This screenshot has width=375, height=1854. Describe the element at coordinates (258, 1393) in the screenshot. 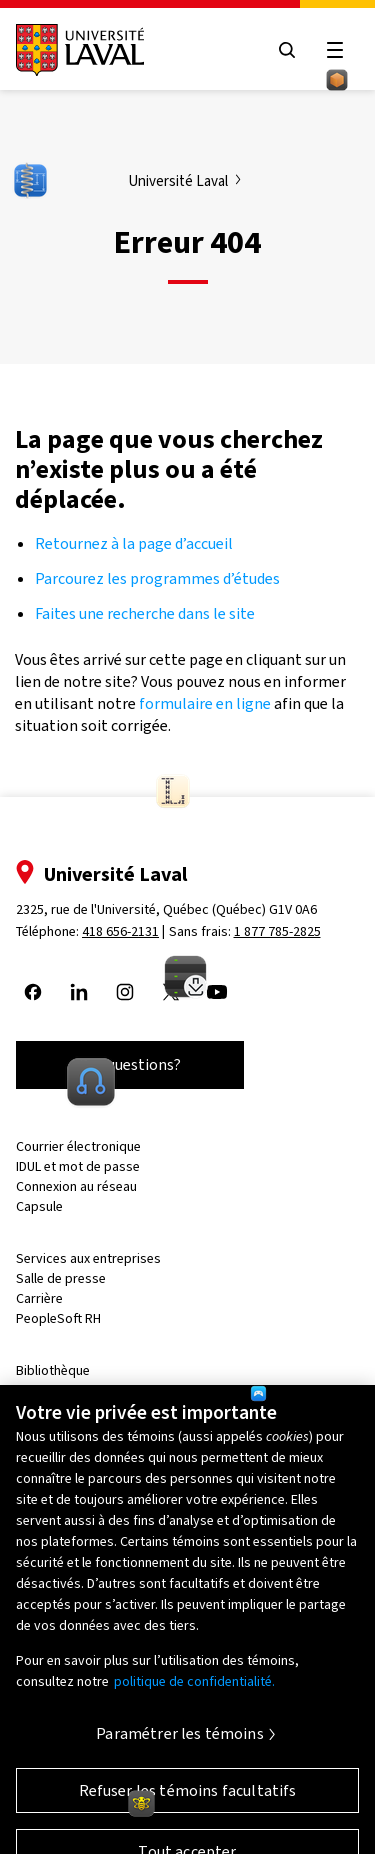

I see `open pcsx playstation emulator` at that location.